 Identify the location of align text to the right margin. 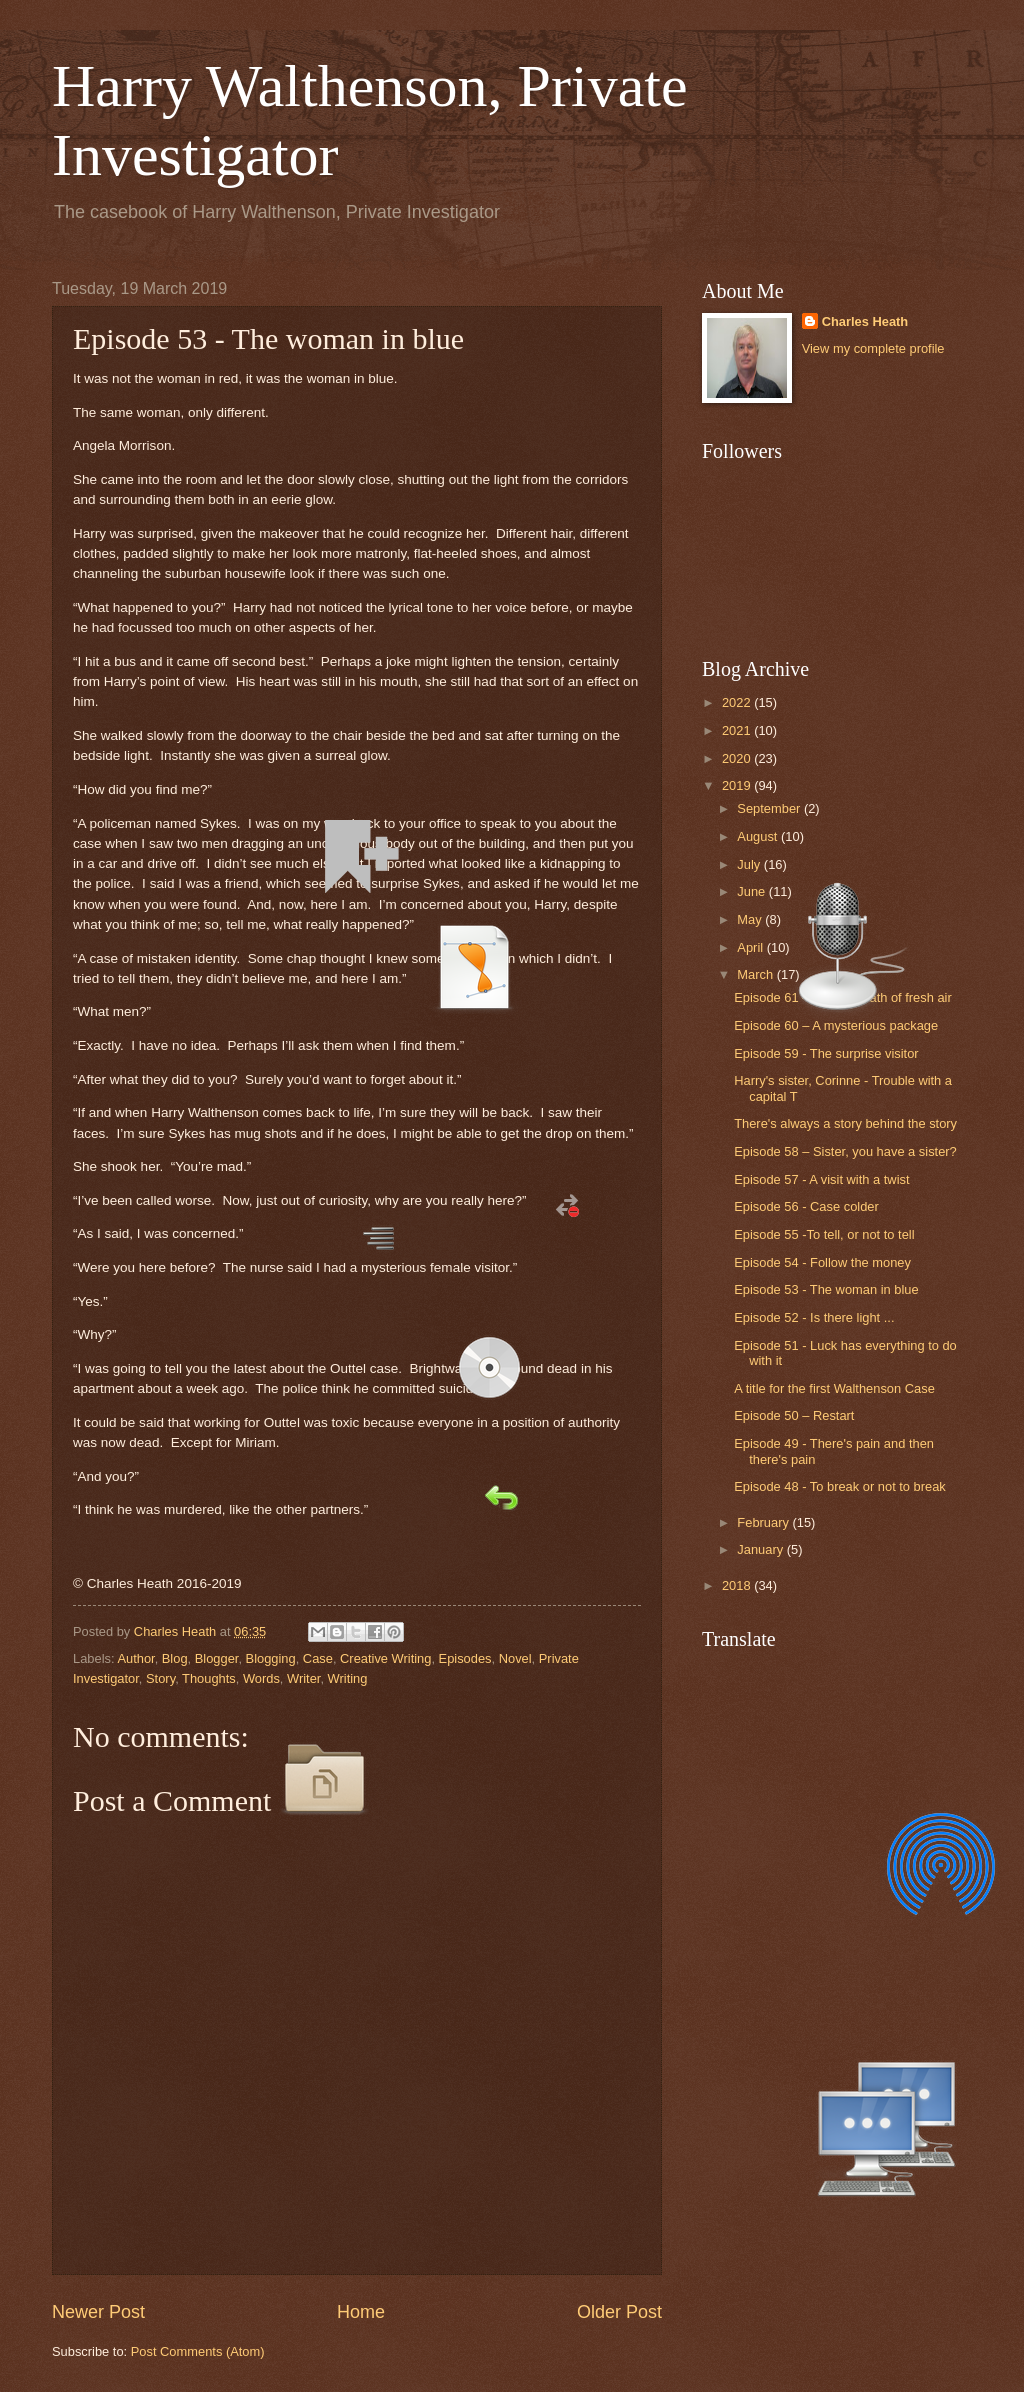
(378, 1238).